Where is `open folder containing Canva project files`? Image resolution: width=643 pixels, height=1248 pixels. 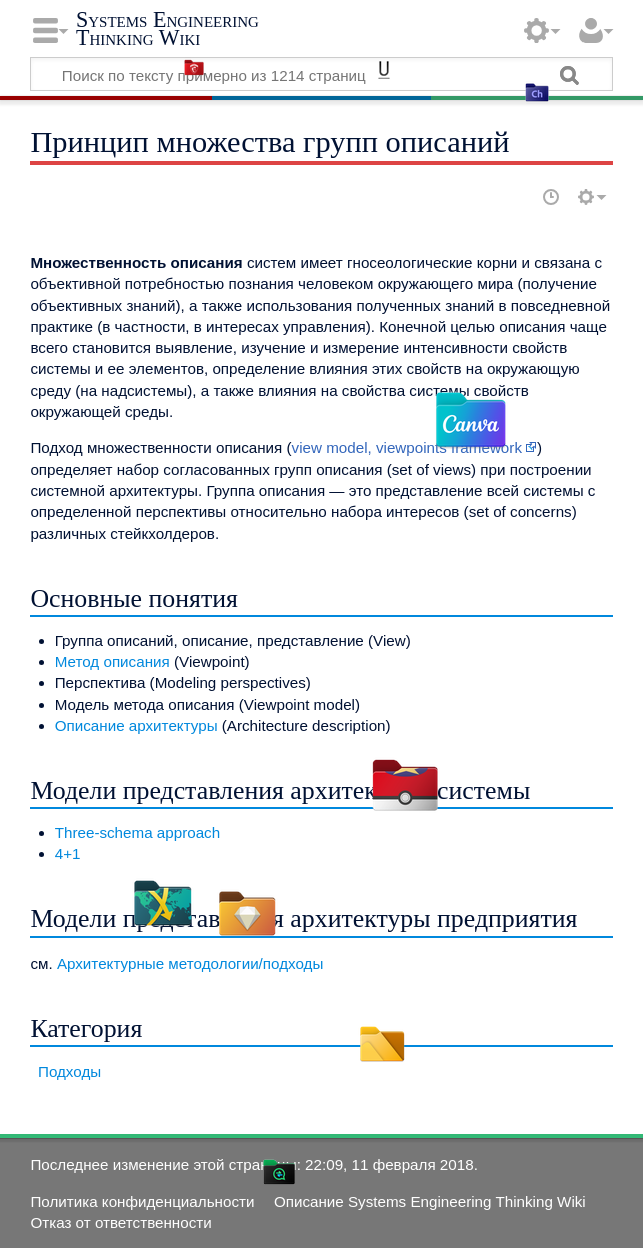
open folder containing Canva project files is located at coordinates (470, 421).